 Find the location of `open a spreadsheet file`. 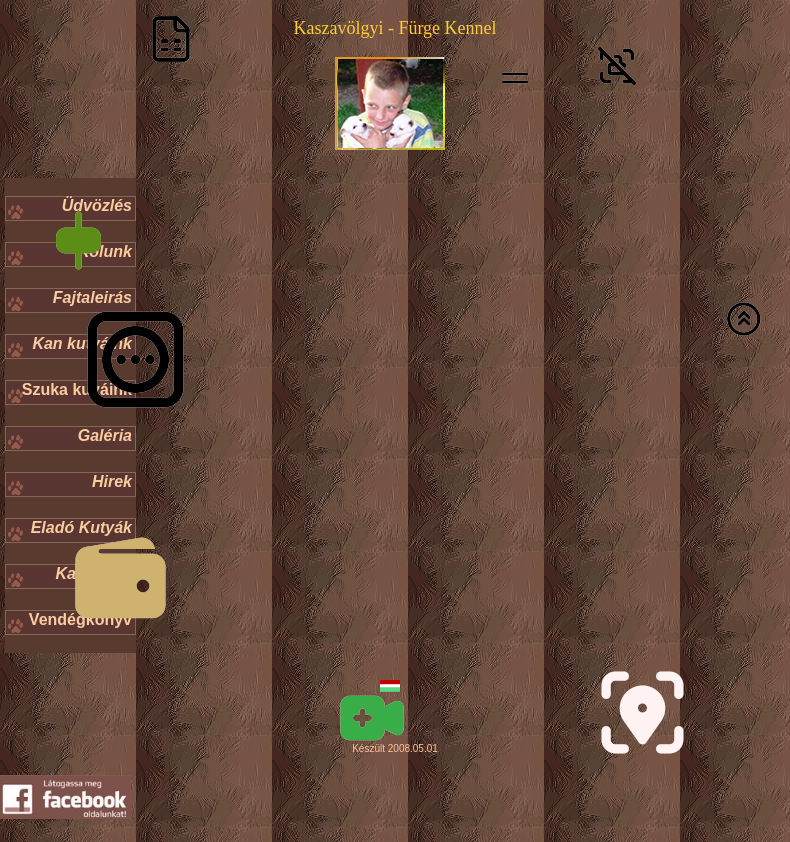

open a spreadsheet file is located at coordinates (171, 39).